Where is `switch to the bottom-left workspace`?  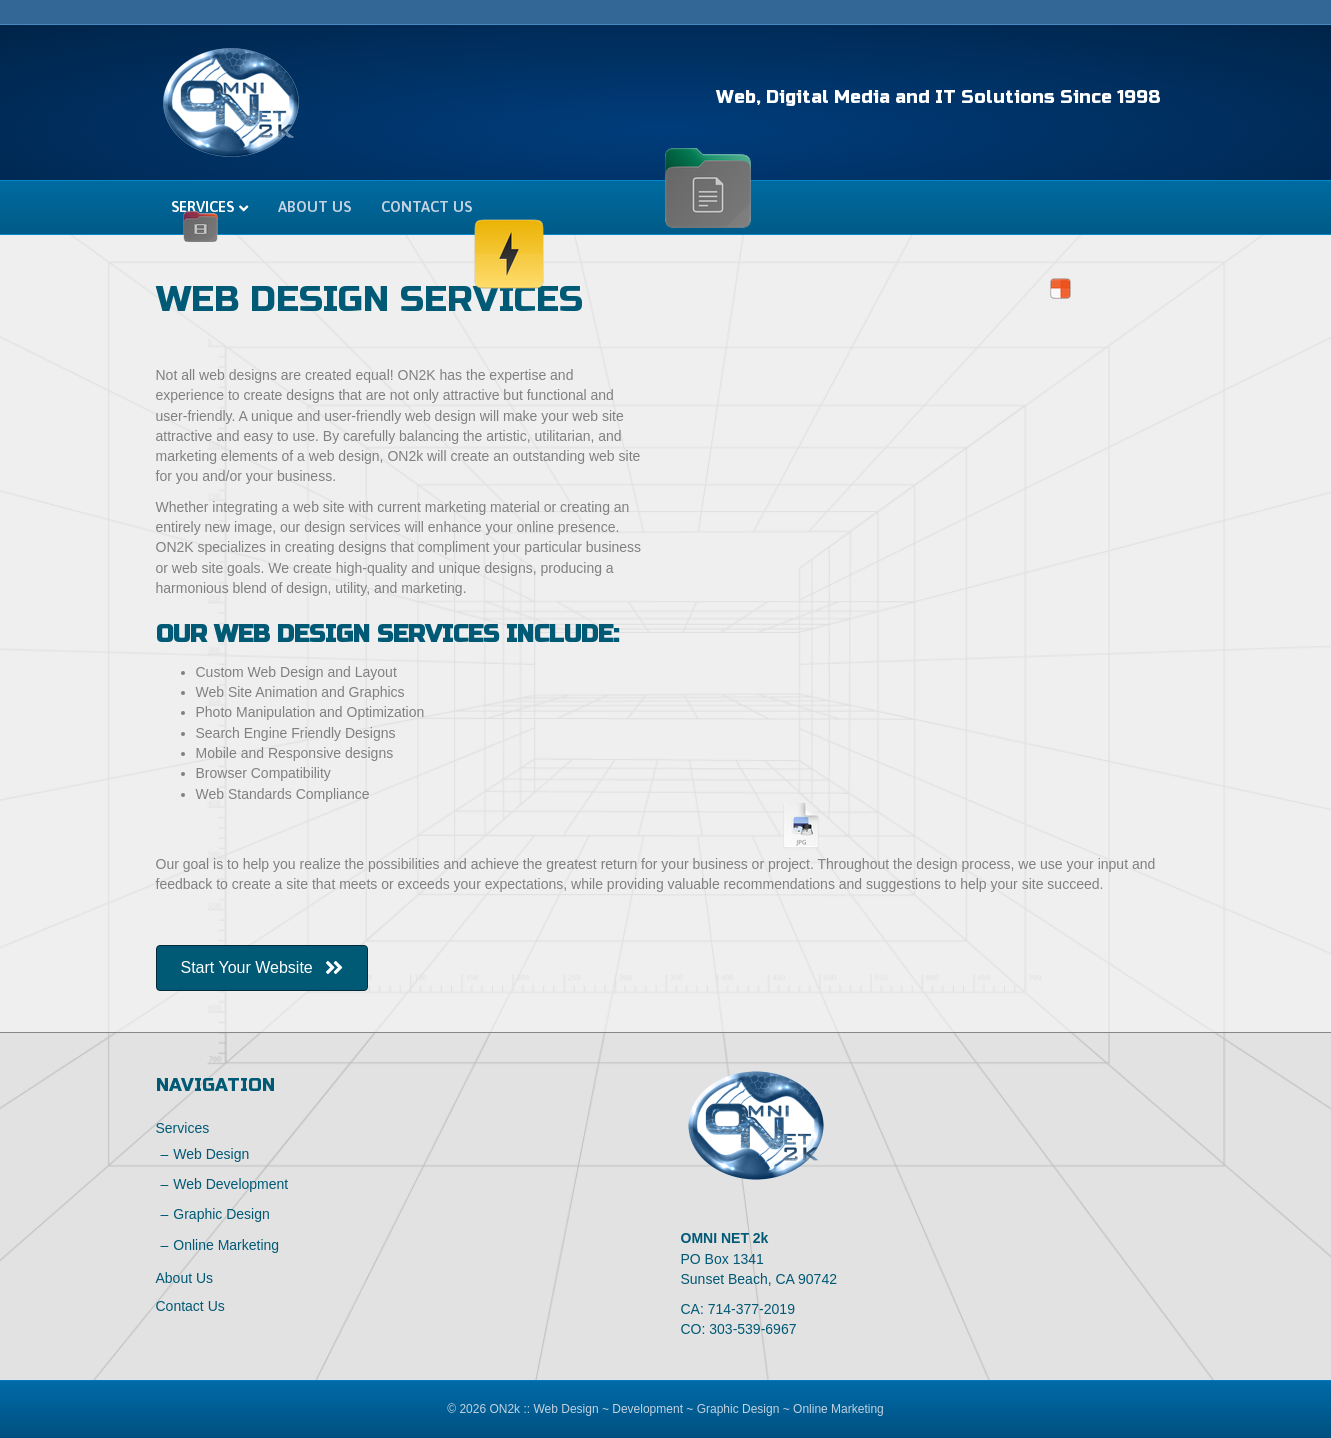 switch to the bottom-left workspace is located at coordinates (1060, 288).